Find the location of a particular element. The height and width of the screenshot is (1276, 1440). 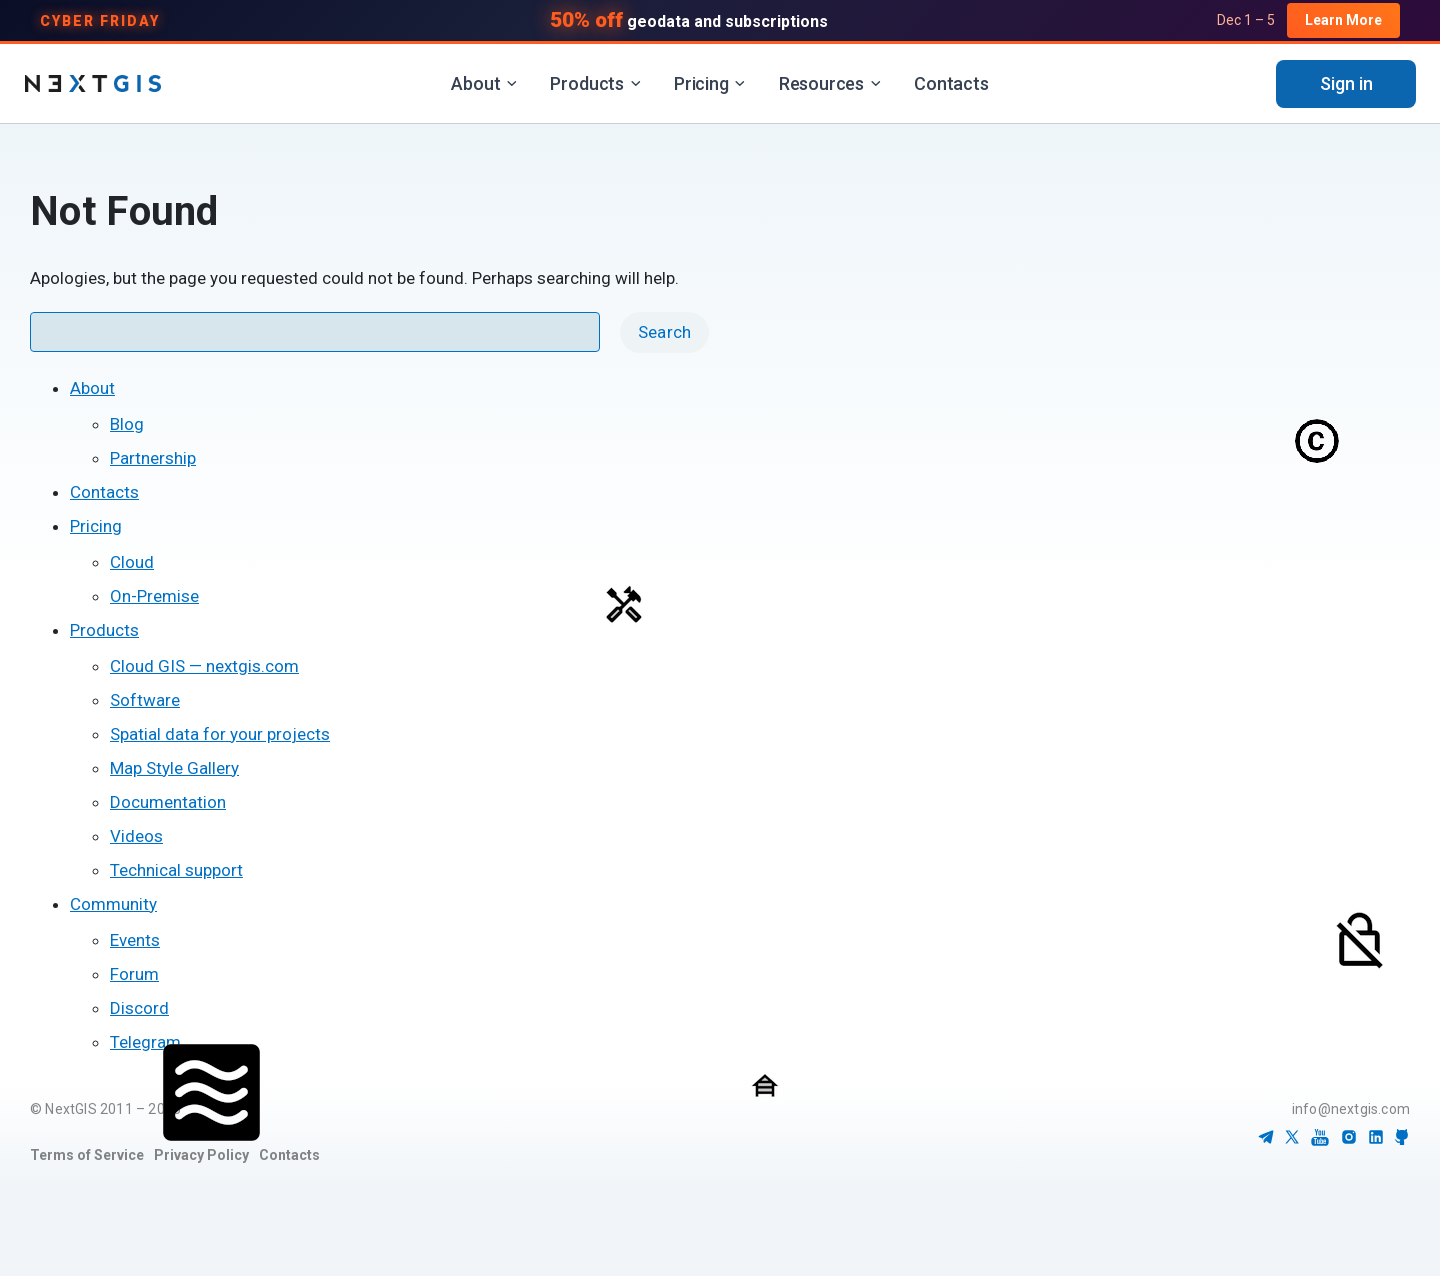

view home exterior or siding options is located at coordinates (765, 1086).